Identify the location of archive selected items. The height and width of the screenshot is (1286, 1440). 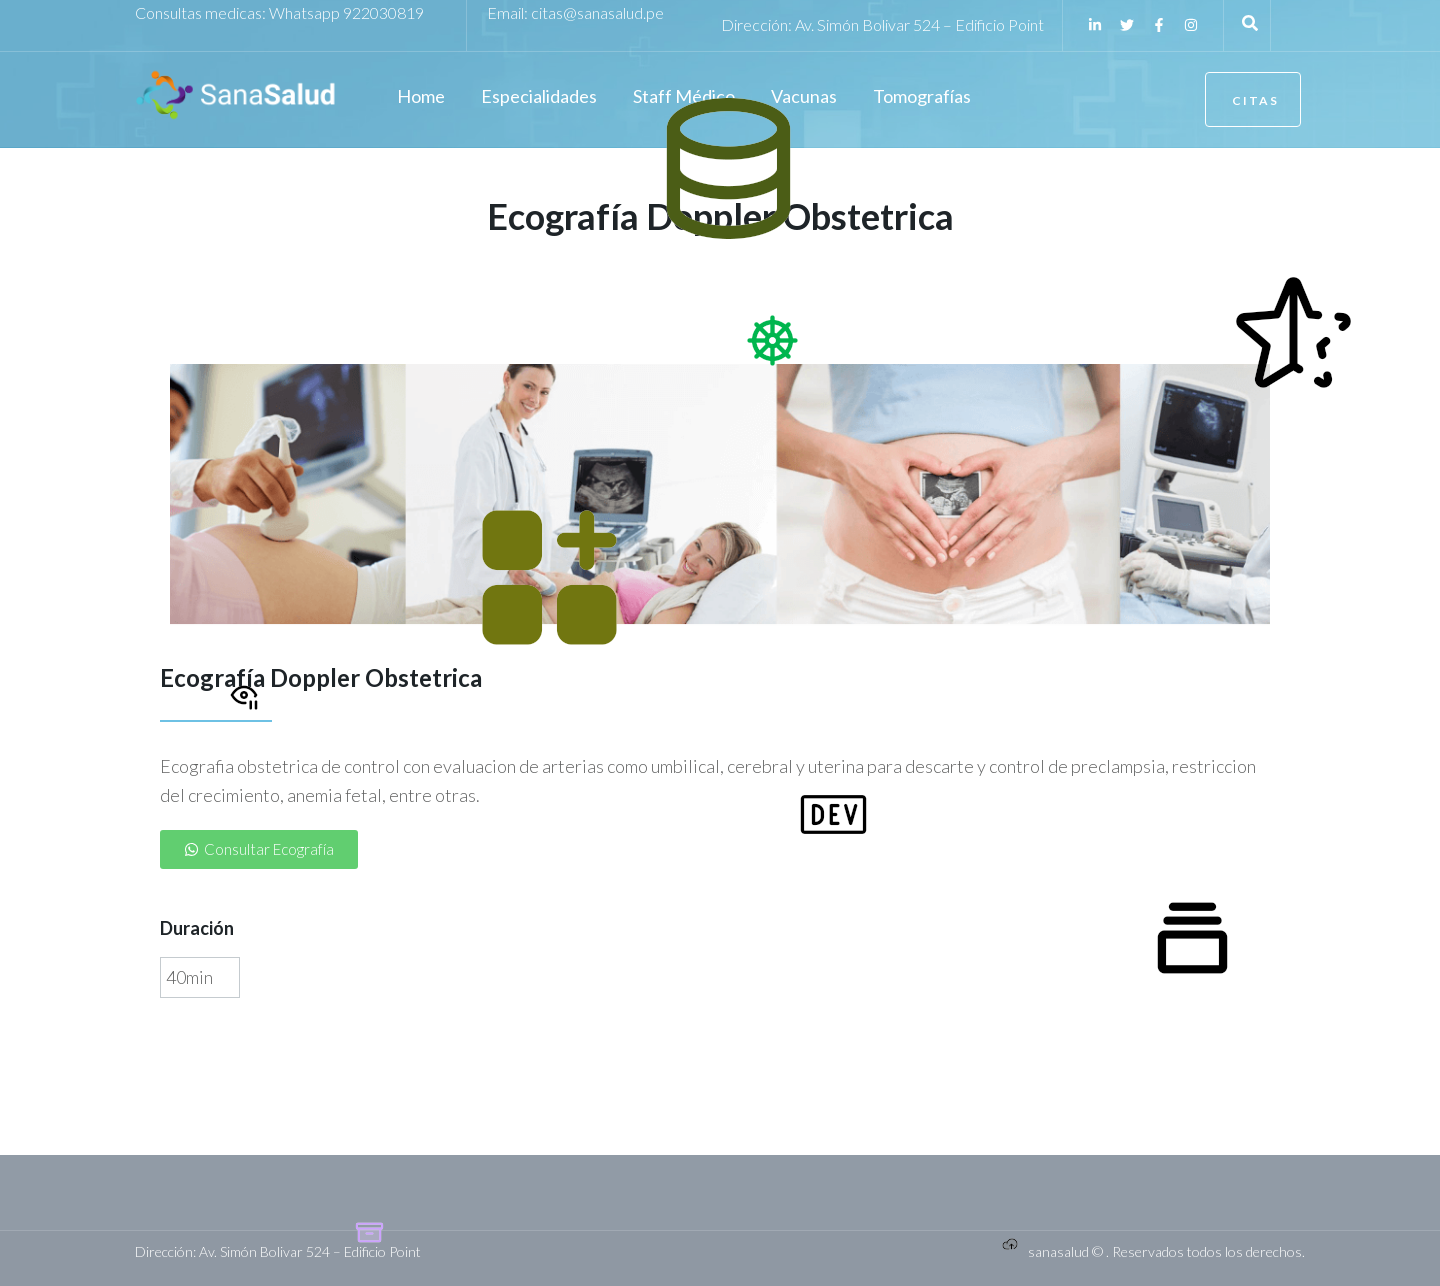
(369, 1232).